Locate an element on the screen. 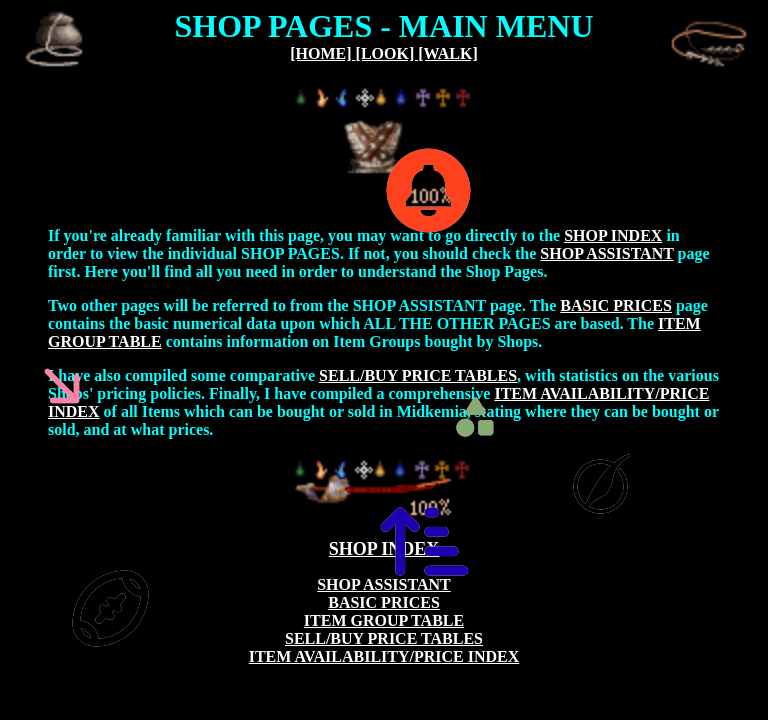  access american football content or scores is located at coordinates (110, 608).